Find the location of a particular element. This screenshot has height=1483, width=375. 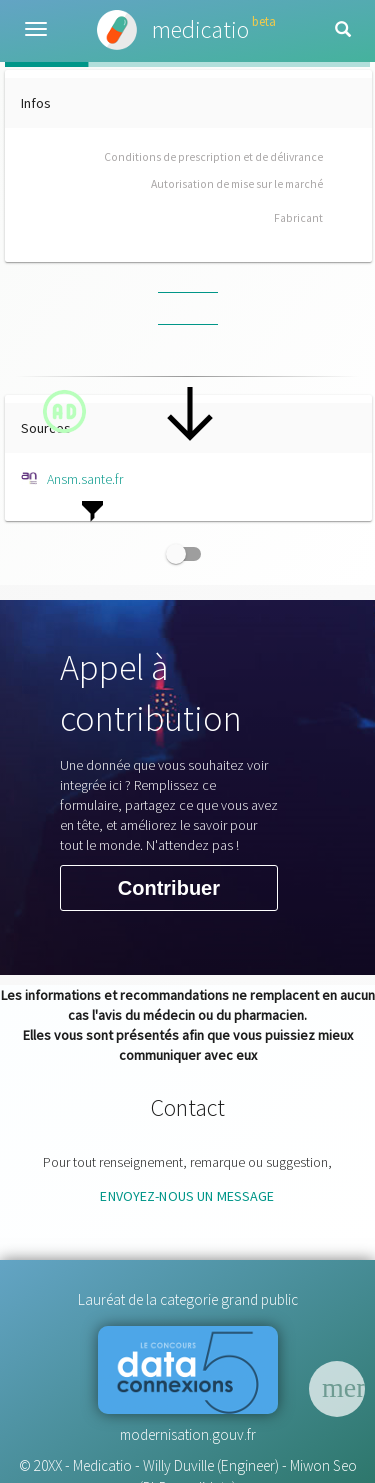

indicates sponsored or advertisement content is located at coordinates (64, 411).